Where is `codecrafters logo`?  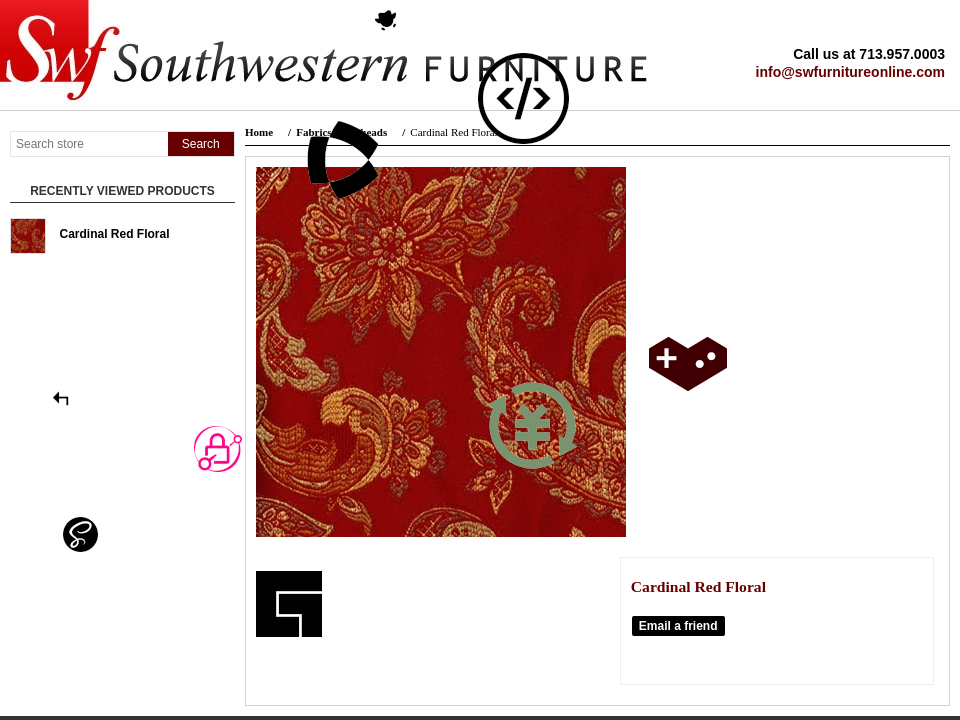 codecrafters logo is located at coordinates (523, 98).